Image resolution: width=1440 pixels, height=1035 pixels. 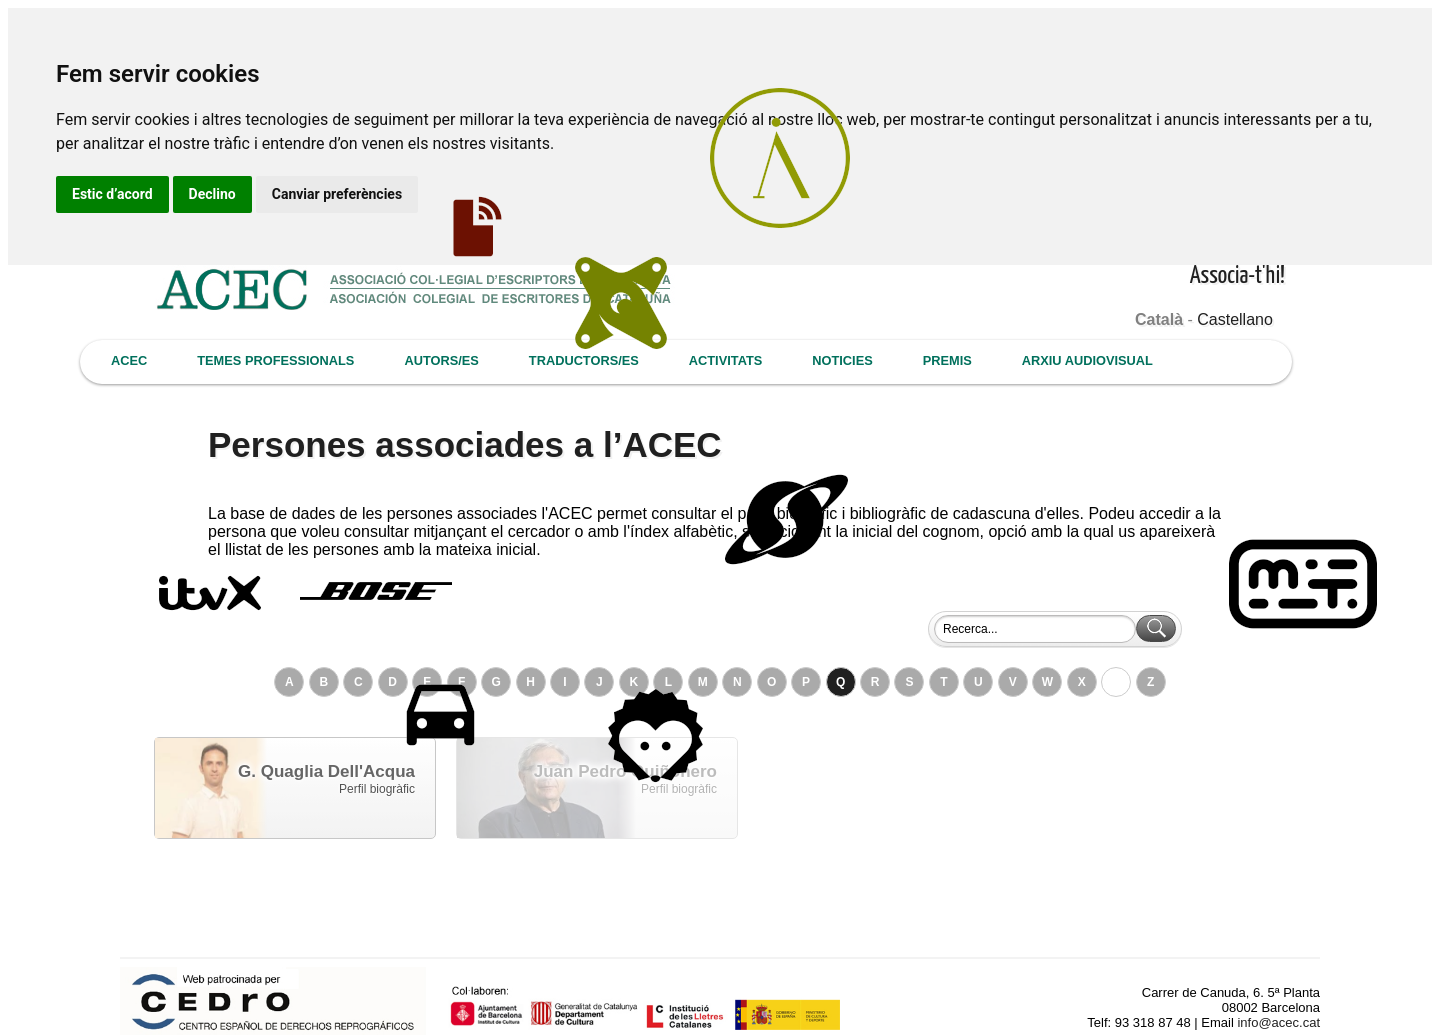 What do you see at coordinates (440, 711) in the screenshot?
I see `access vehicle or driving settings` at bounding box center [440, 711].